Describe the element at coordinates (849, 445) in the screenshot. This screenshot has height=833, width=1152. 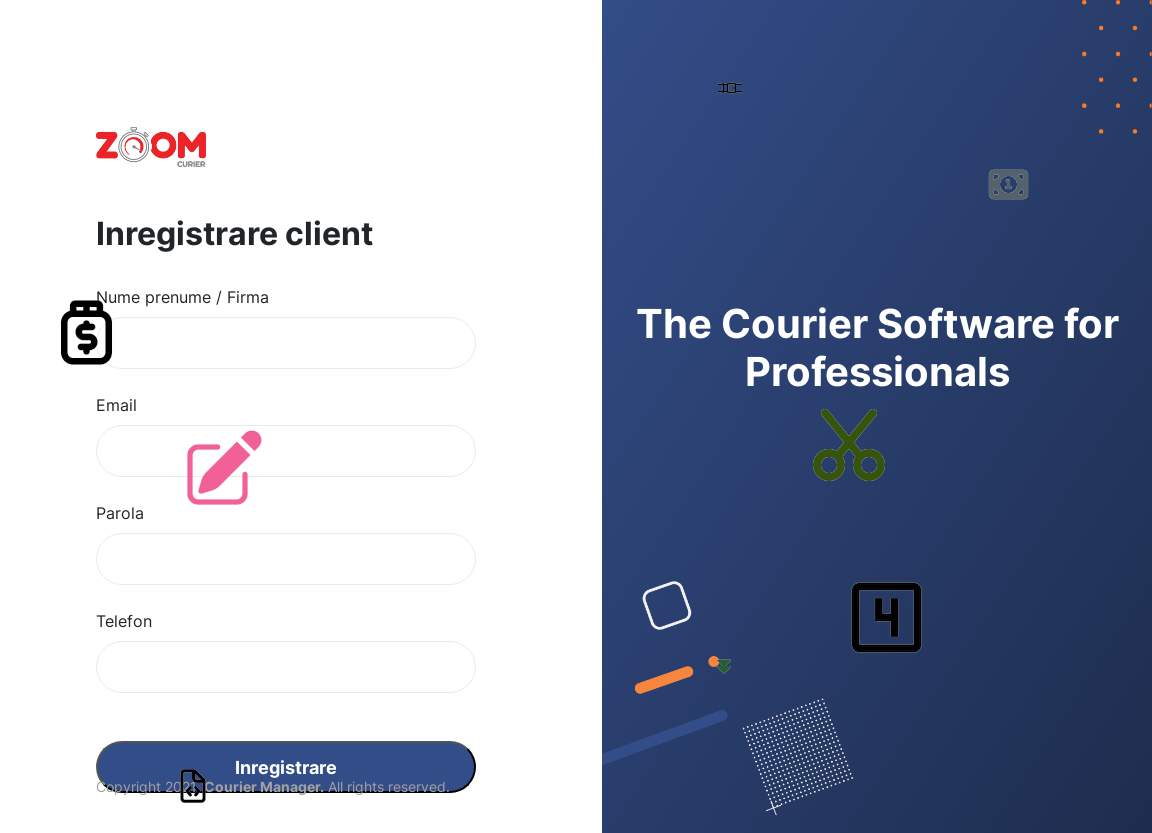
I see `cut selected text or content` at that location.